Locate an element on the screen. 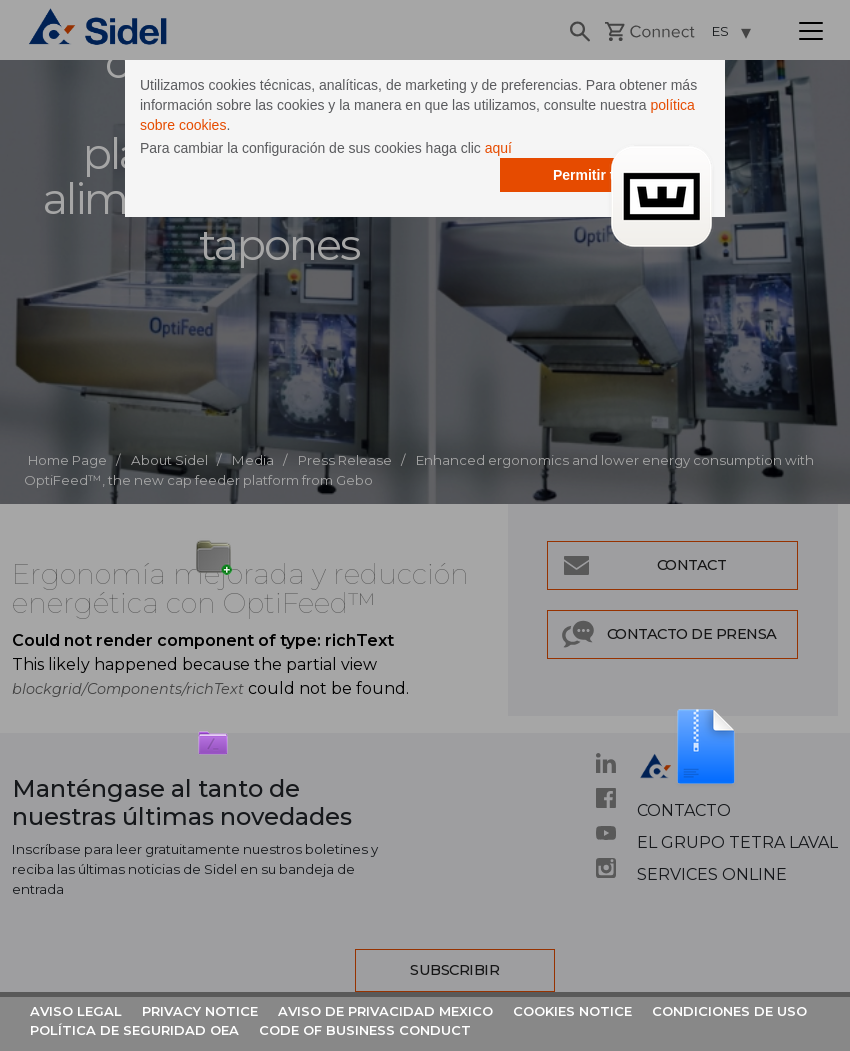 This screenshot has width=850, height=1051. open wootility keyboard configuration app is located at coordinates (661, 196).